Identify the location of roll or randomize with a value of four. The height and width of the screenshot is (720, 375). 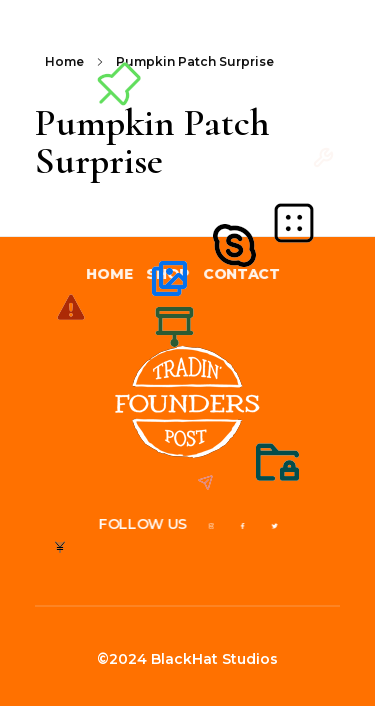
(294, 223).